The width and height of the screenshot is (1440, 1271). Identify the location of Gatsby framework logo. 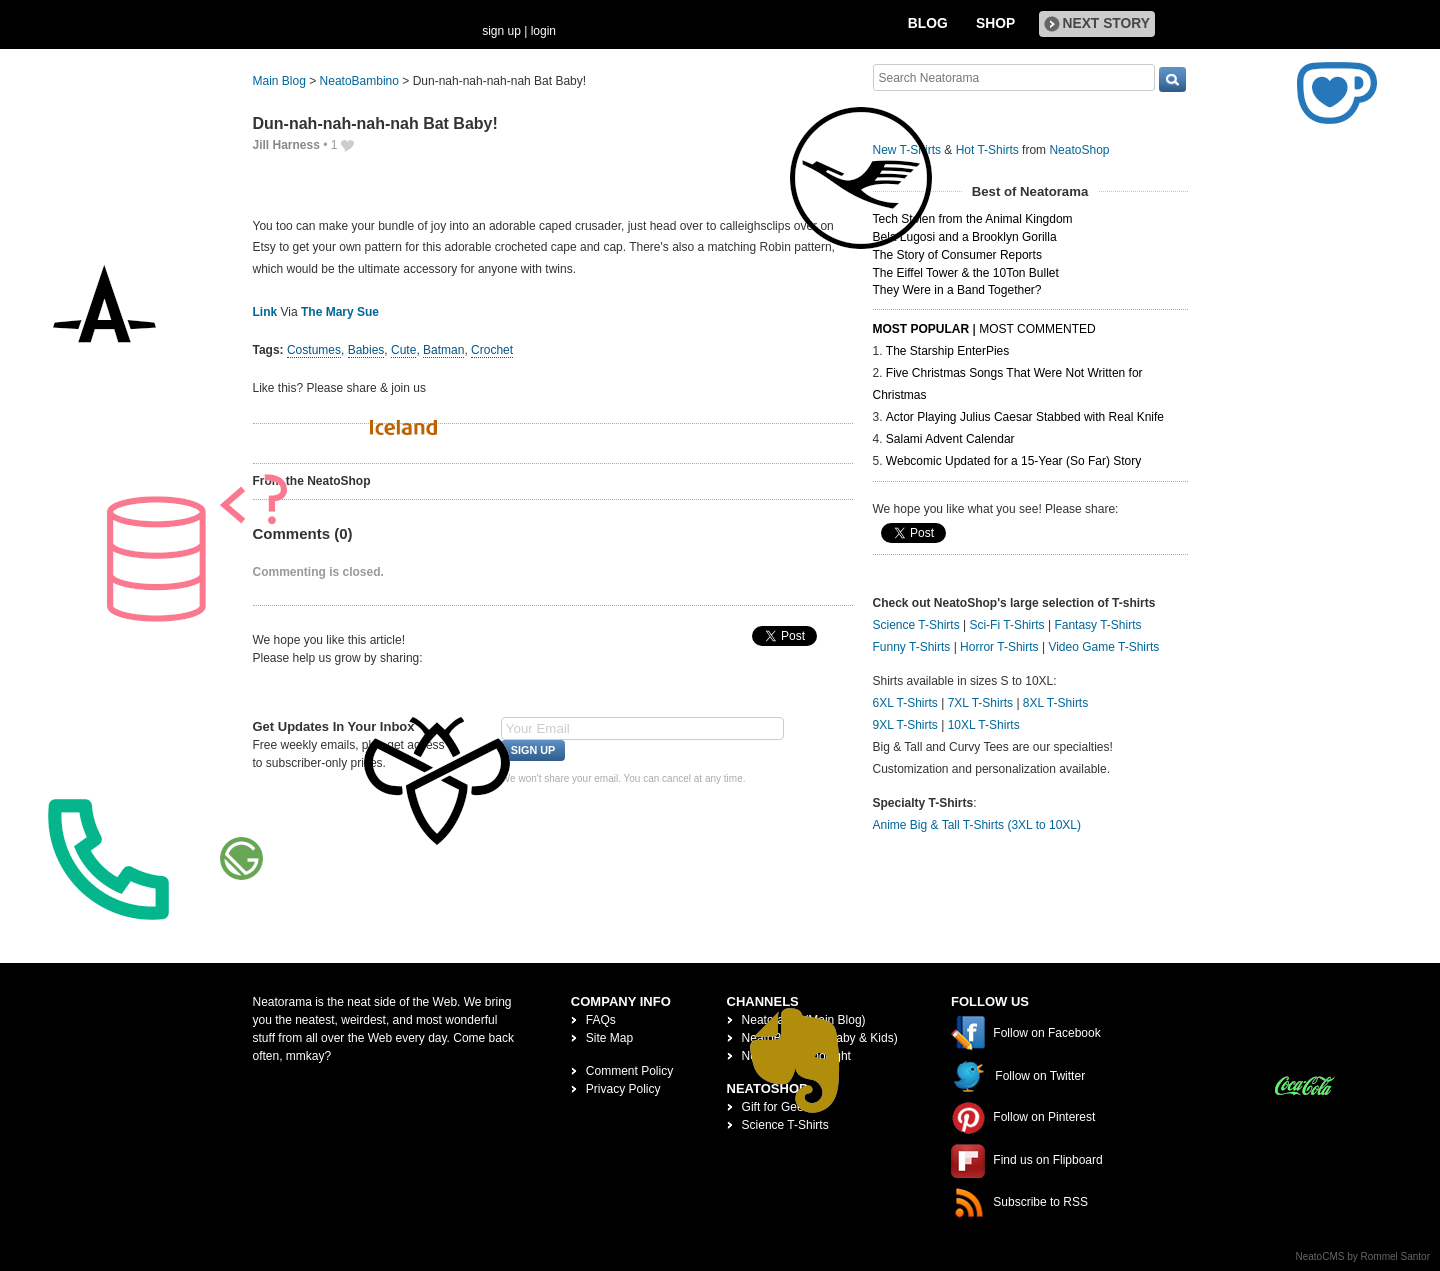
(241, 858).